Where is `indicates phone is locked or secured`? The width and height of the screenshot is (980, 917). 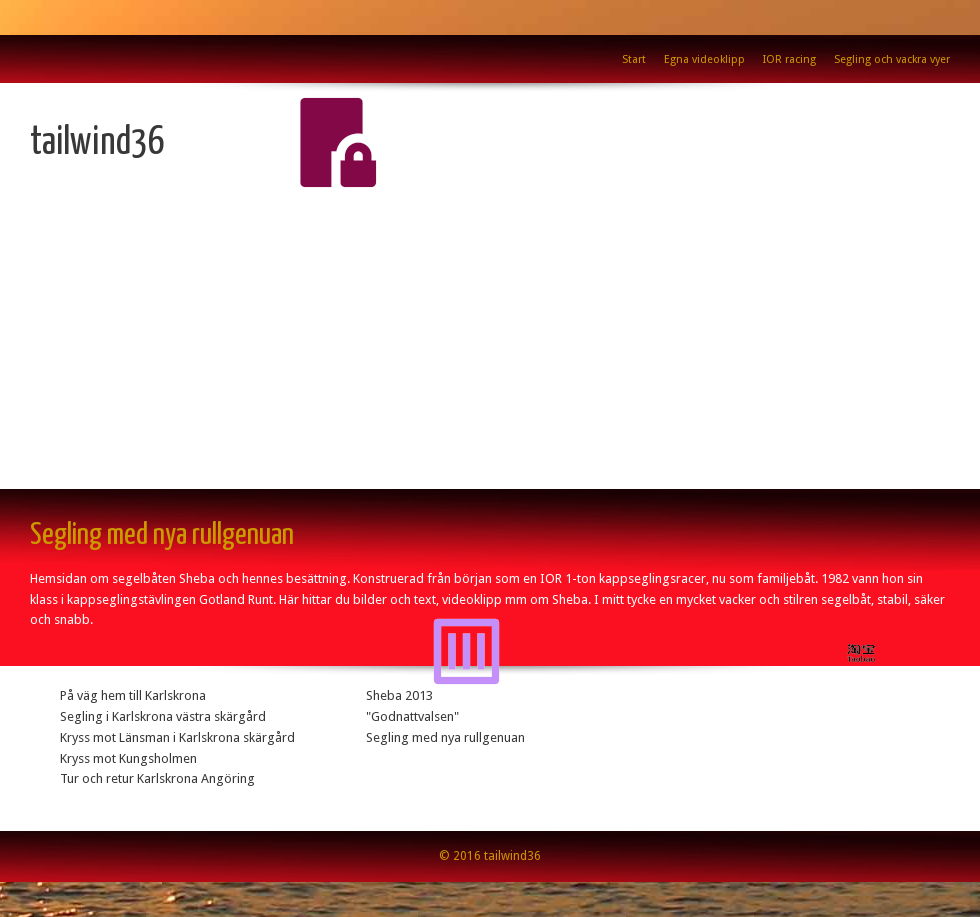 indicates phone is locked or secured is located at coordinates (331, 142).